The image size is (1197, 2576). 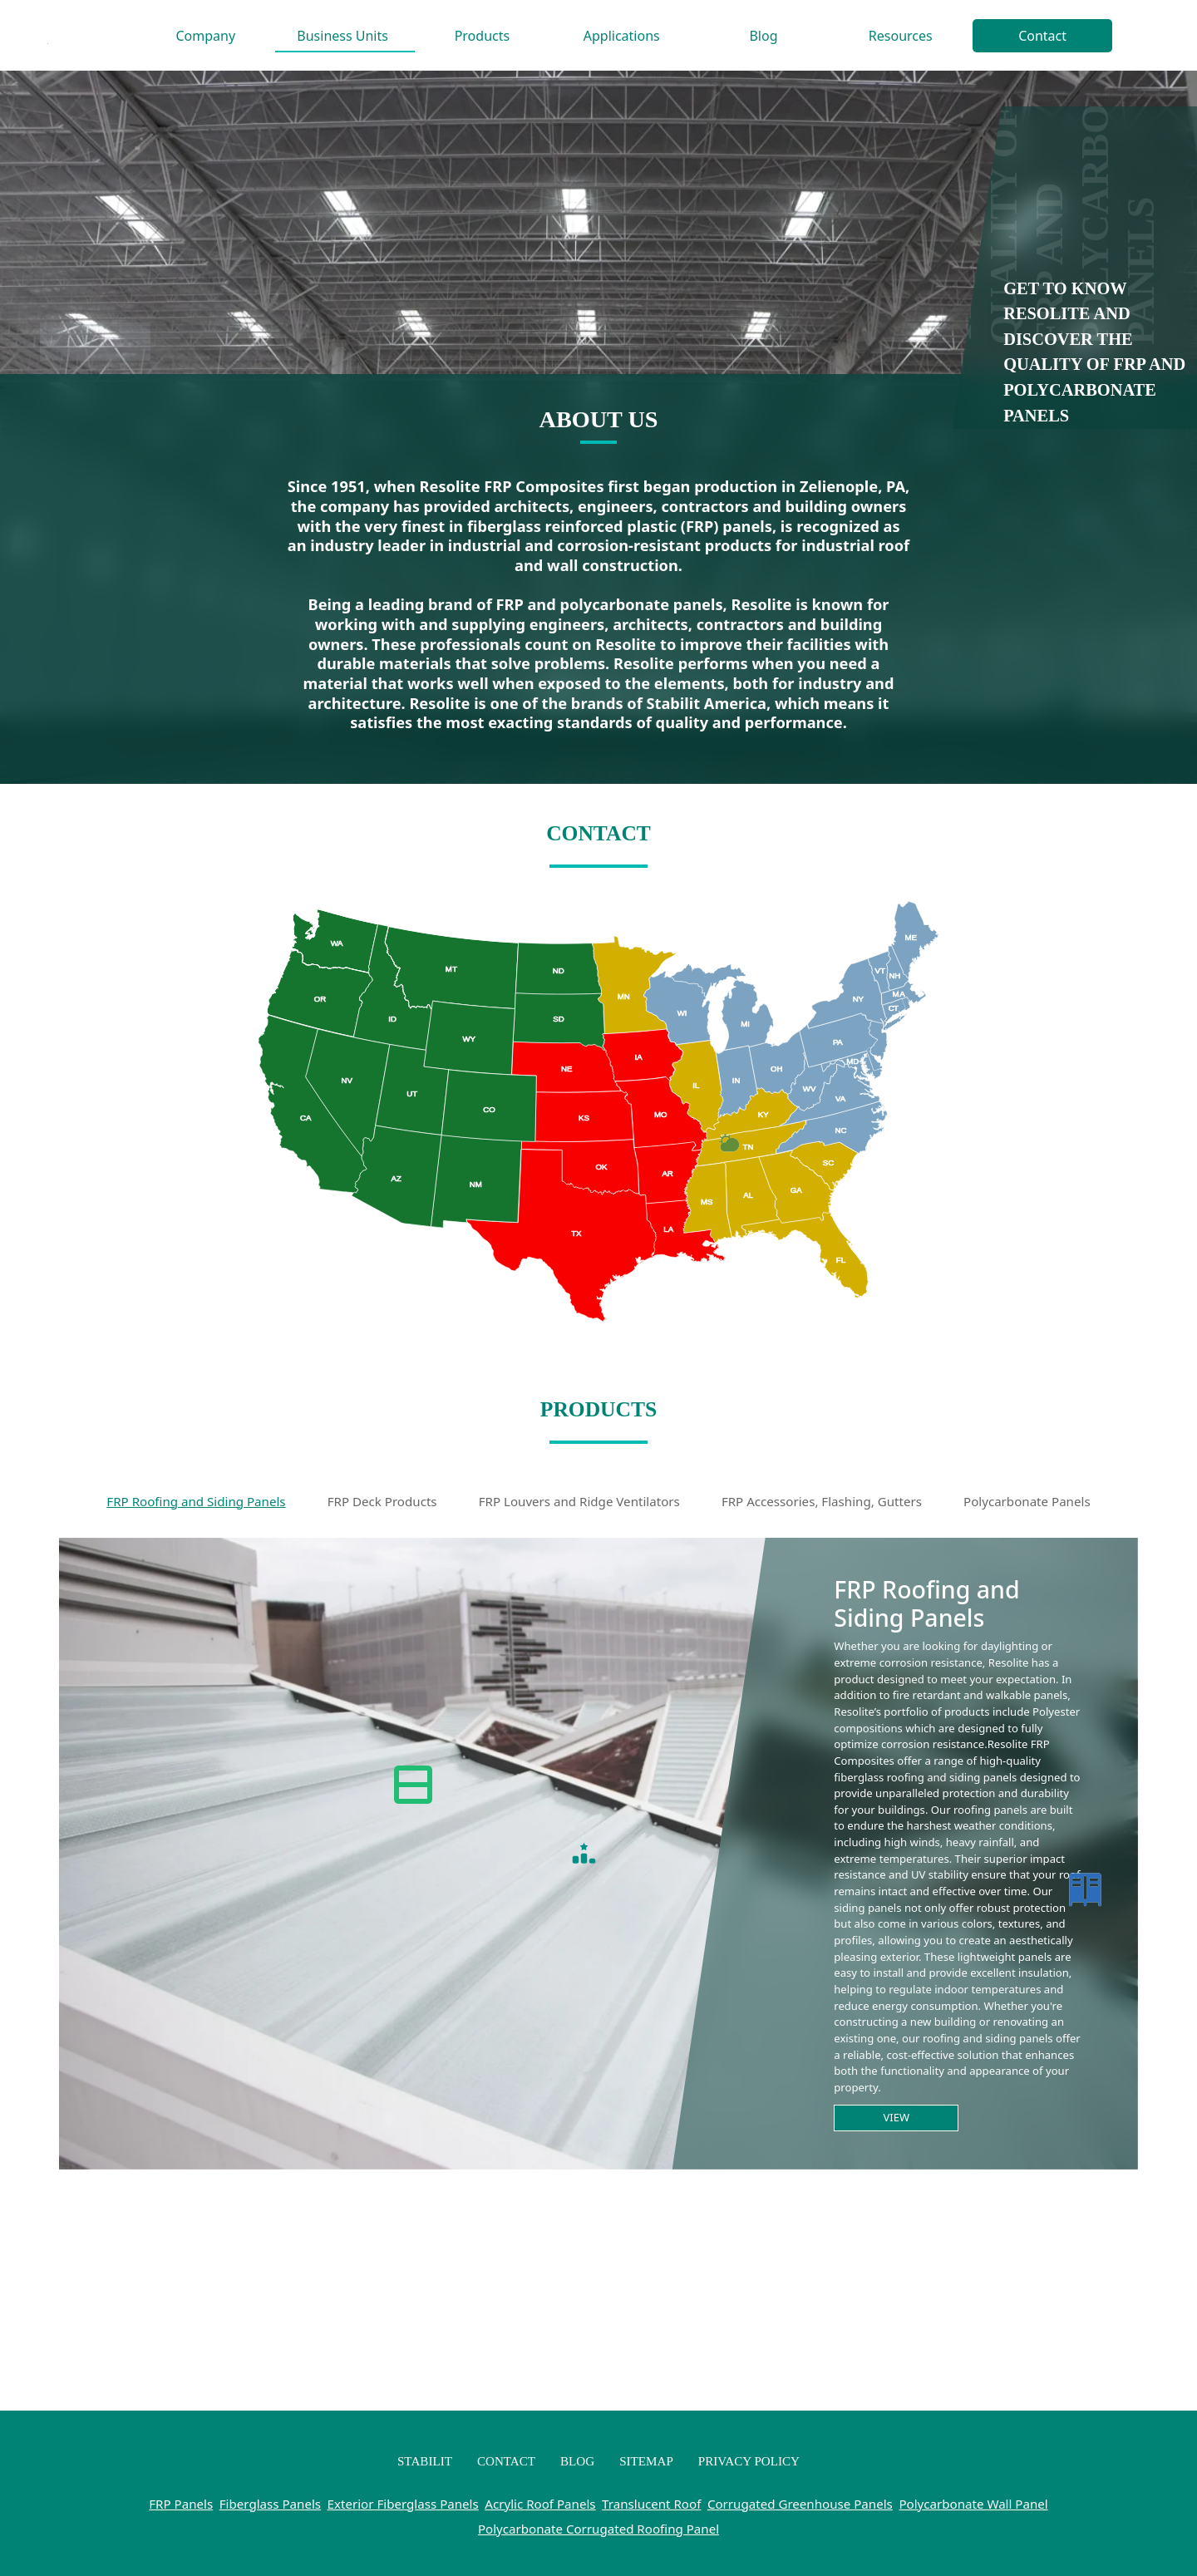 What do you see at coordinates (584, 1853) in the screenshot?
I see `view leaderboard rankings` at bounding box center [584, 1853].